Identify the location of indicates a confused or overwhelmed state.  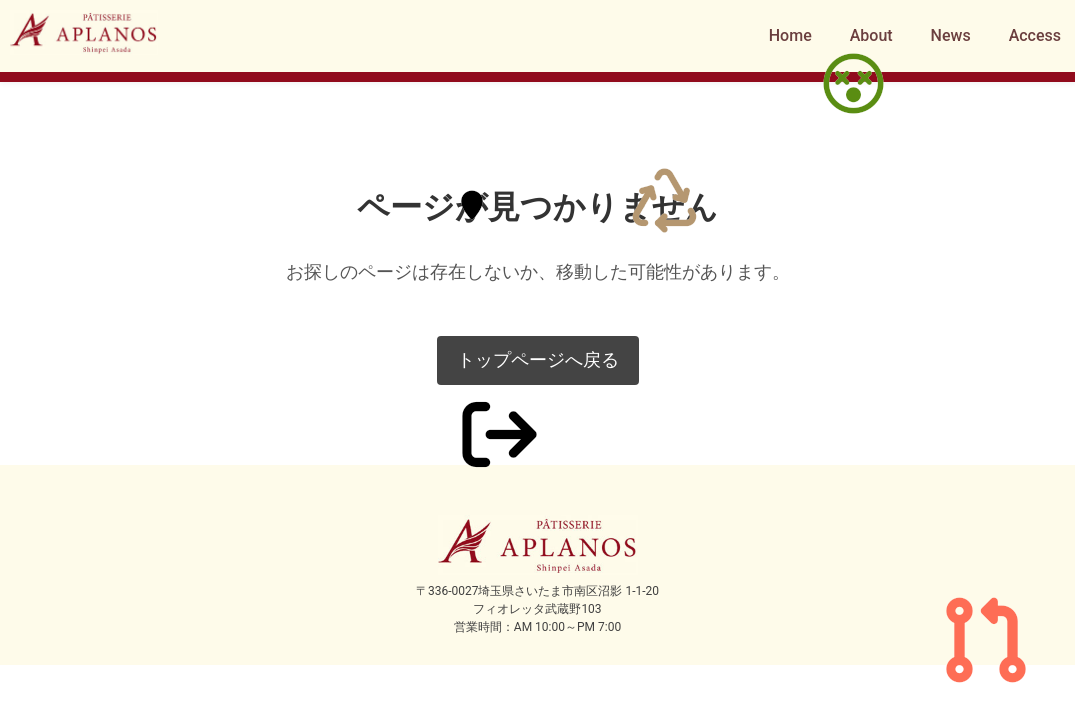
(853, 83).